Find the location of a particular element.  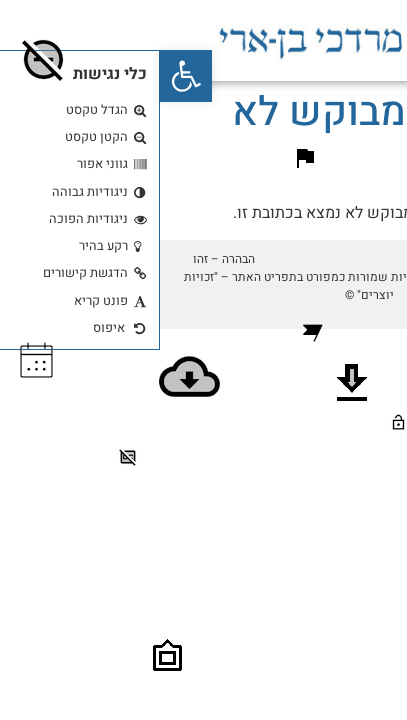

download a file or content is located at coordinates (352, 384).